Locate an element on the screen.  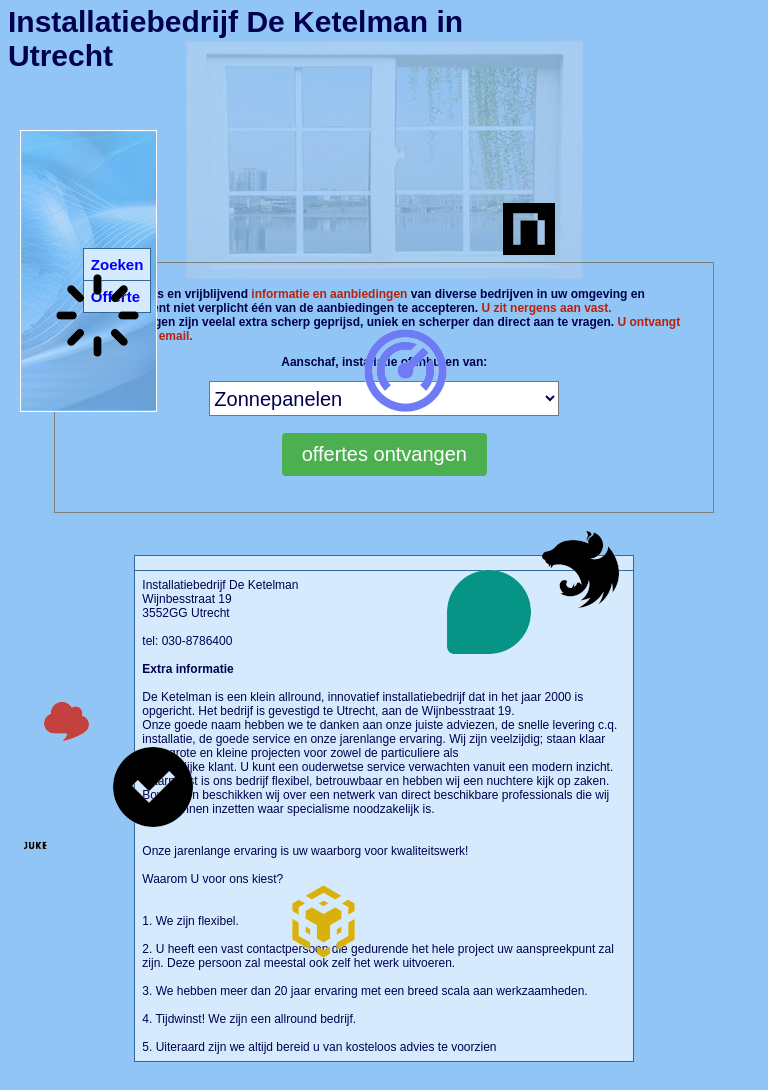
NestJS framework logo is located at coordinates (580, 569).